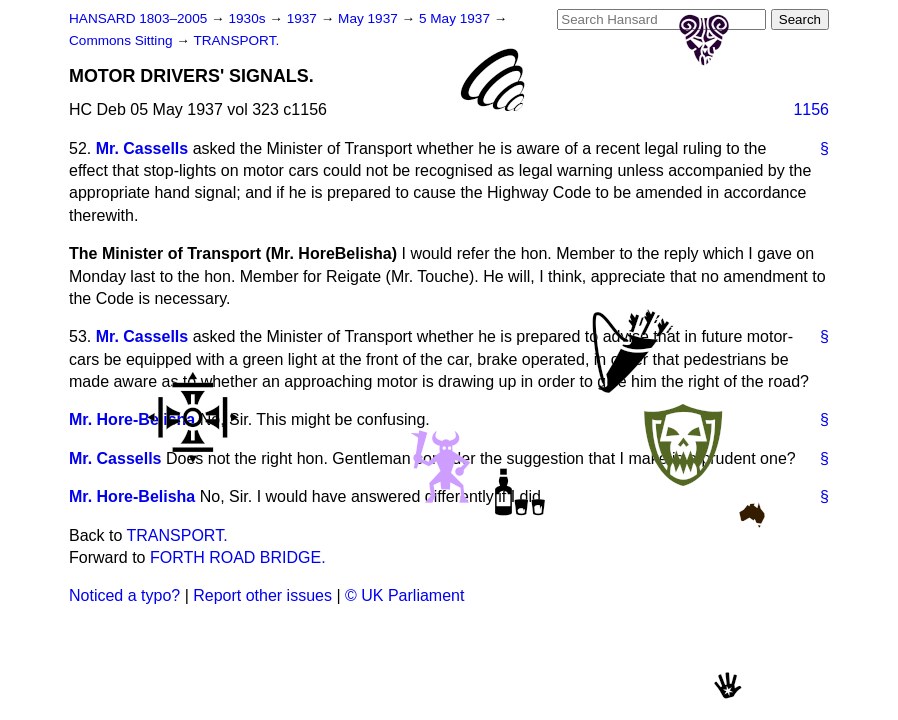 Image resolution: width=898 pixels, height=720 pixels. Describe the element at coordinates (494, 81) in the screenshot. I see `activate tornado or vortex ability in game` at that location.